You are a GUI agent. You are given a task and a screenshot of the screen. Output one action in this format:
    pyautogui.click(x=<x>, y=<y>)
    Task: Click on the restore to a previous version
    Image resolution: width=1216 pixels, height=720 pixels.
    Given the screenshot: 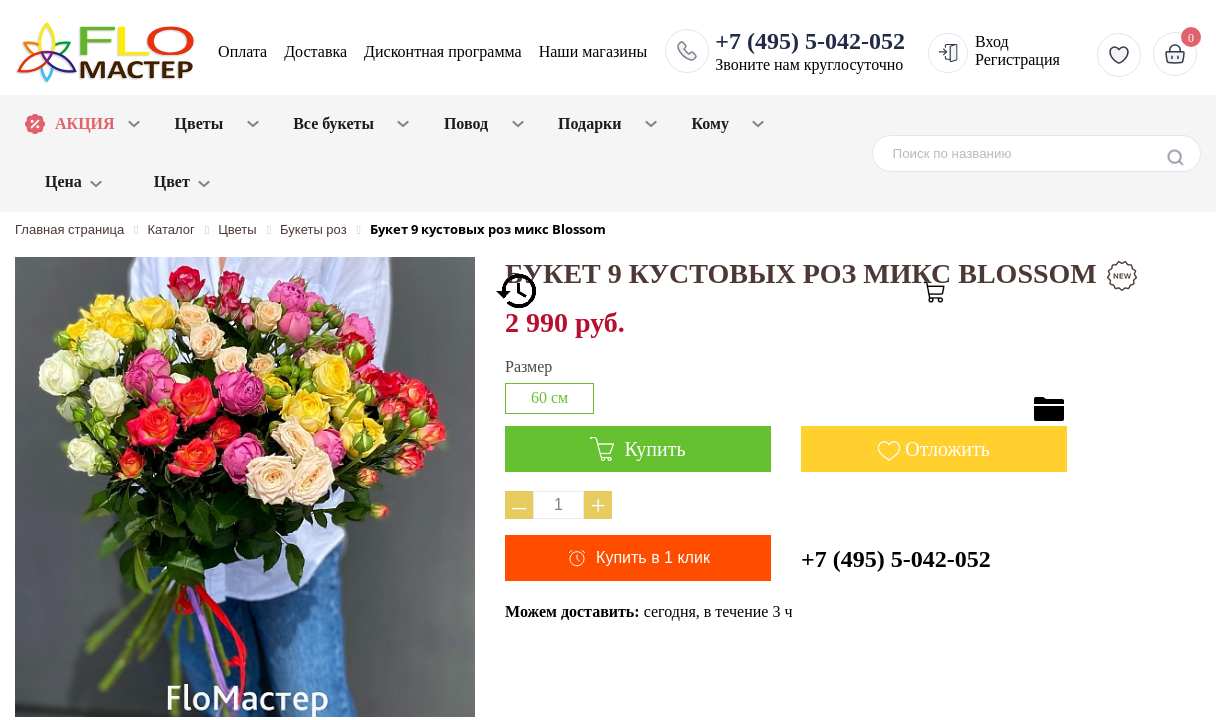 What is the action you would take?
    pyautogui.click(x=517, y=291)
    